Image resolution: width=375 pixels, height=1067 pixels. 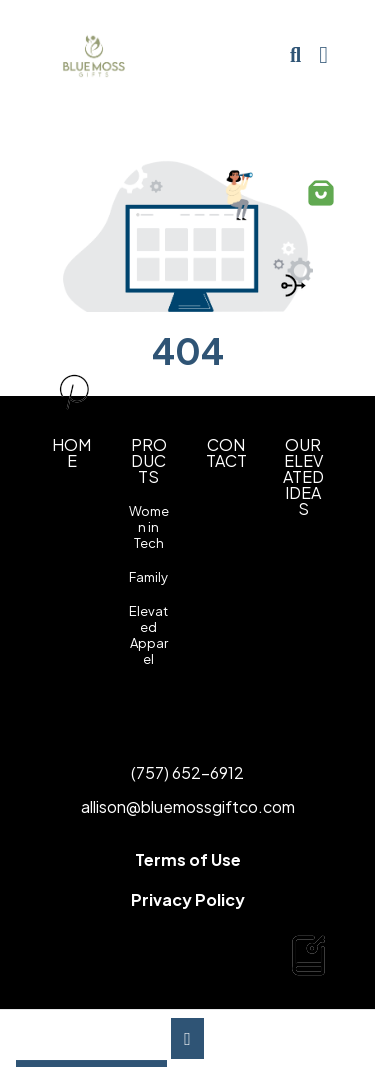 What do you see at coordinates (293, 285) in the screenshot?
I see `network address translation settings` at bounding box center [293, 285].